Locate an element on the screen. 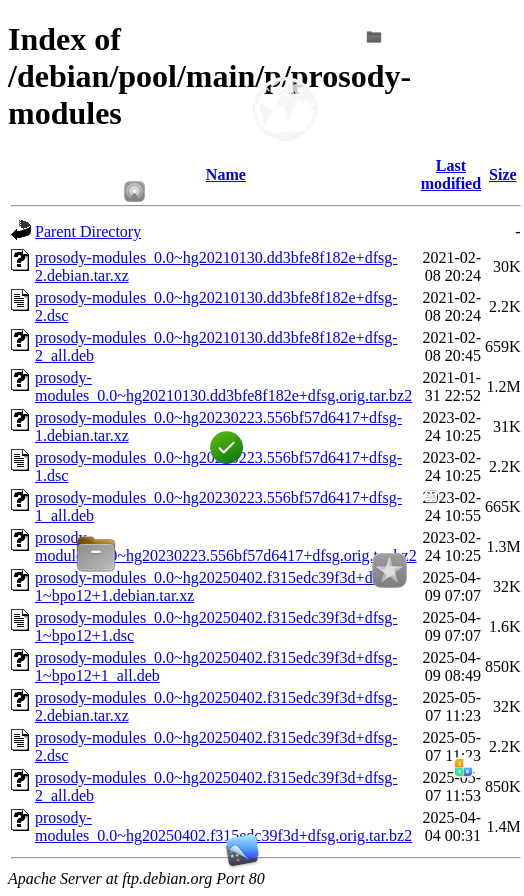 This screenshot has width=524, height=896. access screen capture or screenshot tool is located at coordinates (242, 851).